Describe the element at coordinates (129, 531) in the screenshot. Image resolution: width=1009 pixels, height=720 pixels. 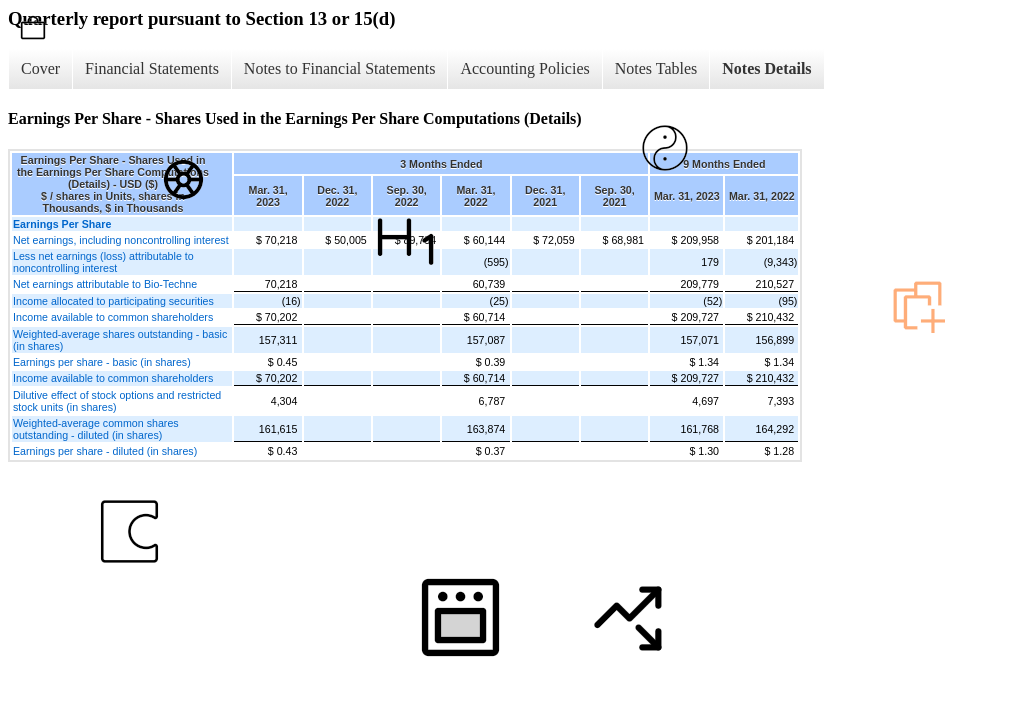
I see `open Coda app` at that location.